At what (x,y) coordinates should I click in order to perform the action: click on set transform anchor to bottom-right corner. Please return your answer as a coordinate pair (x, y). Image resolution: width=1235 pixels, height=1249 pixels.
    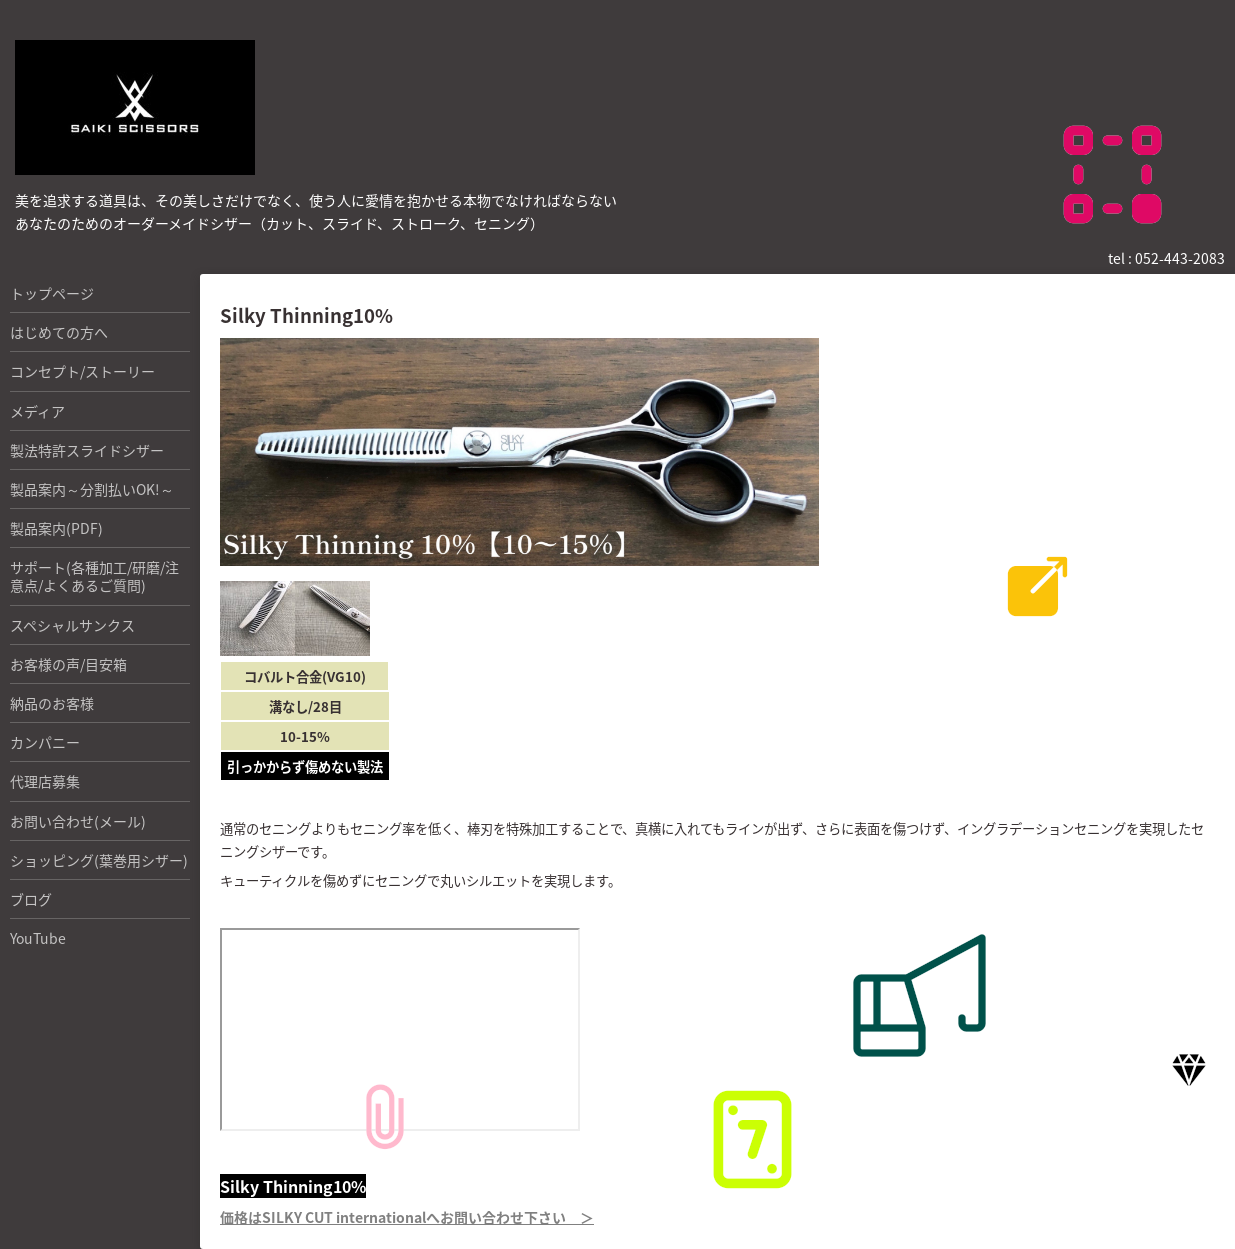
    Looking at the image, I should click on (1112, 174).